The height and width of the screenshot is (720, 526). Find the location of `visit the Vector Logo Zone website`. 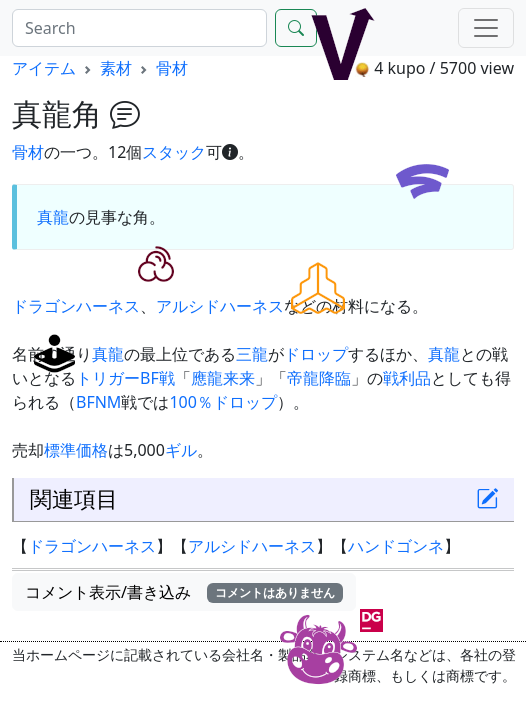

visit the Vector Logo Zone website is located at coordinates (343, 44).